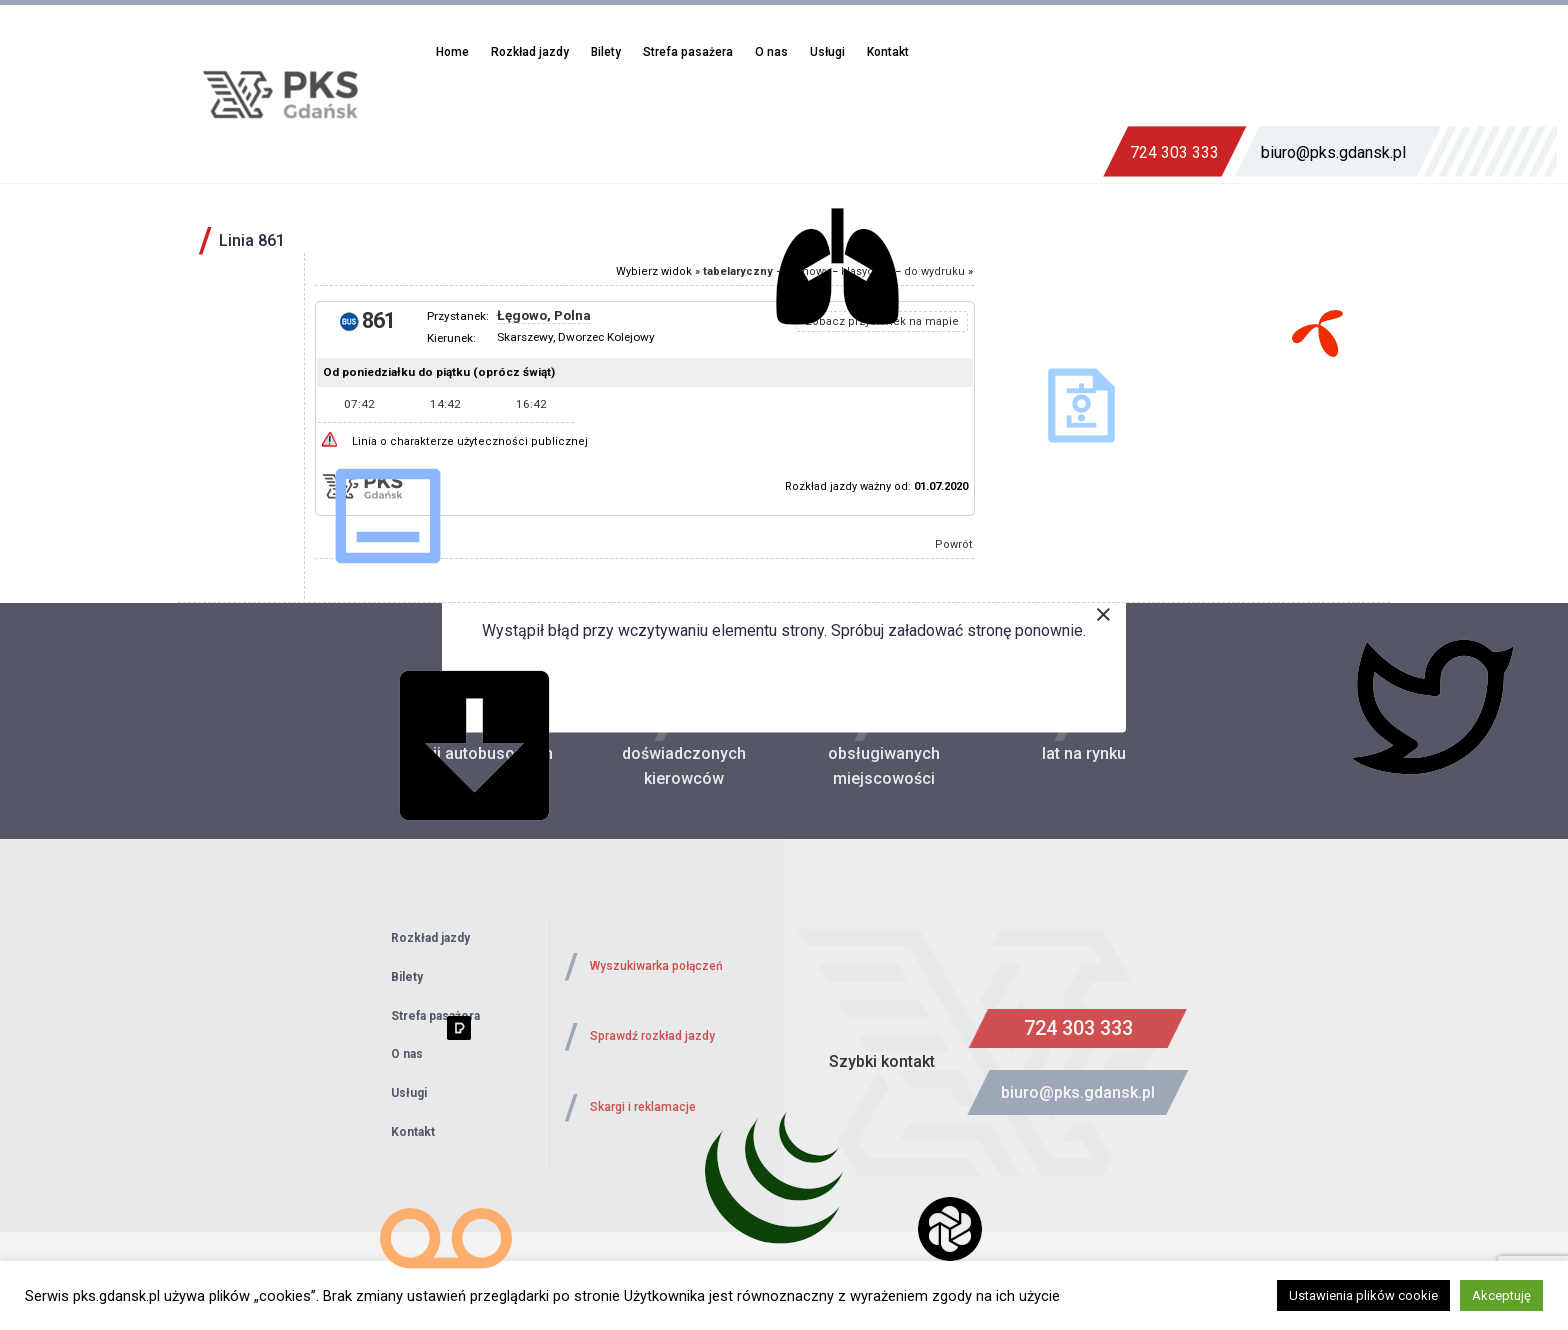 This screenshot has height=1330, width=1568. I want to click on open the Pexels app or website, so click(459, 1028).